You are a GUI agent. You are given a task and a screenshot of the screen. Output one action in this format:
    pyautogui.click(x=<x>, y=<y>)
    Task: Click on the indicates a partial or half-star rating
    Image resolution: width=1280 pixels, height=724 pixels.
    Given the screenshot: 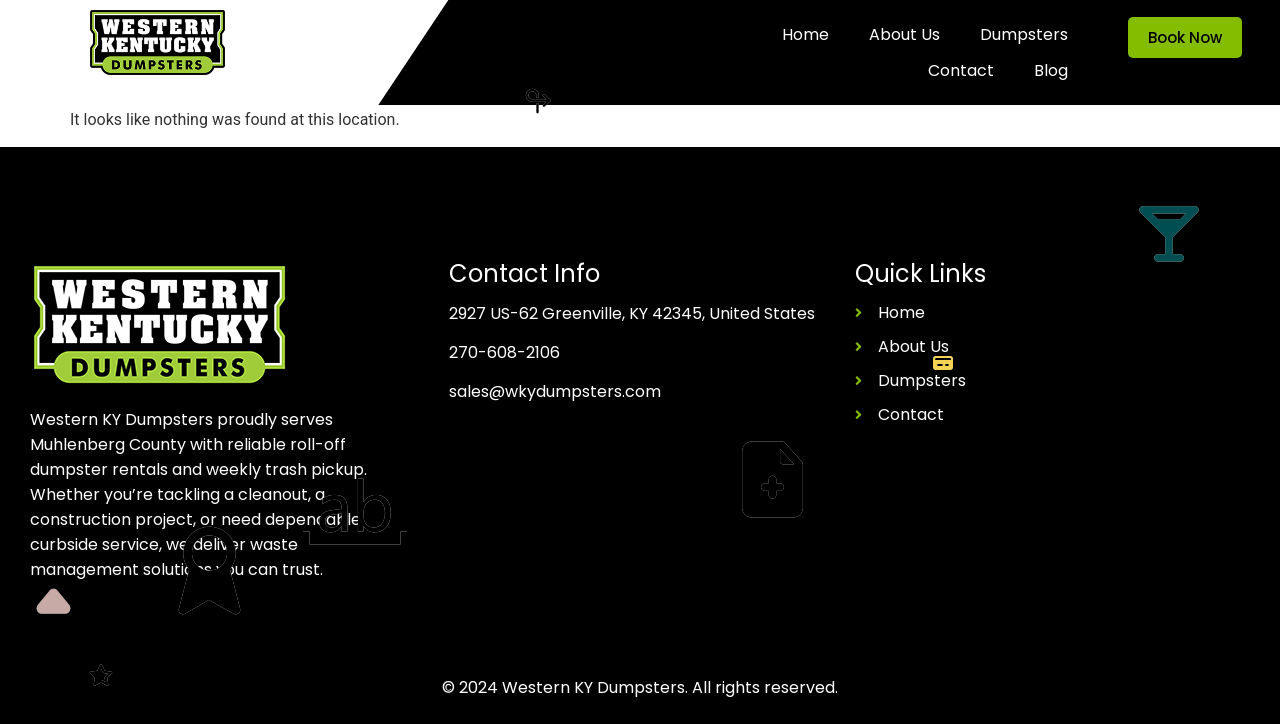 What is the action you would take?
    pyautogui.click(x=101, y=676)
    